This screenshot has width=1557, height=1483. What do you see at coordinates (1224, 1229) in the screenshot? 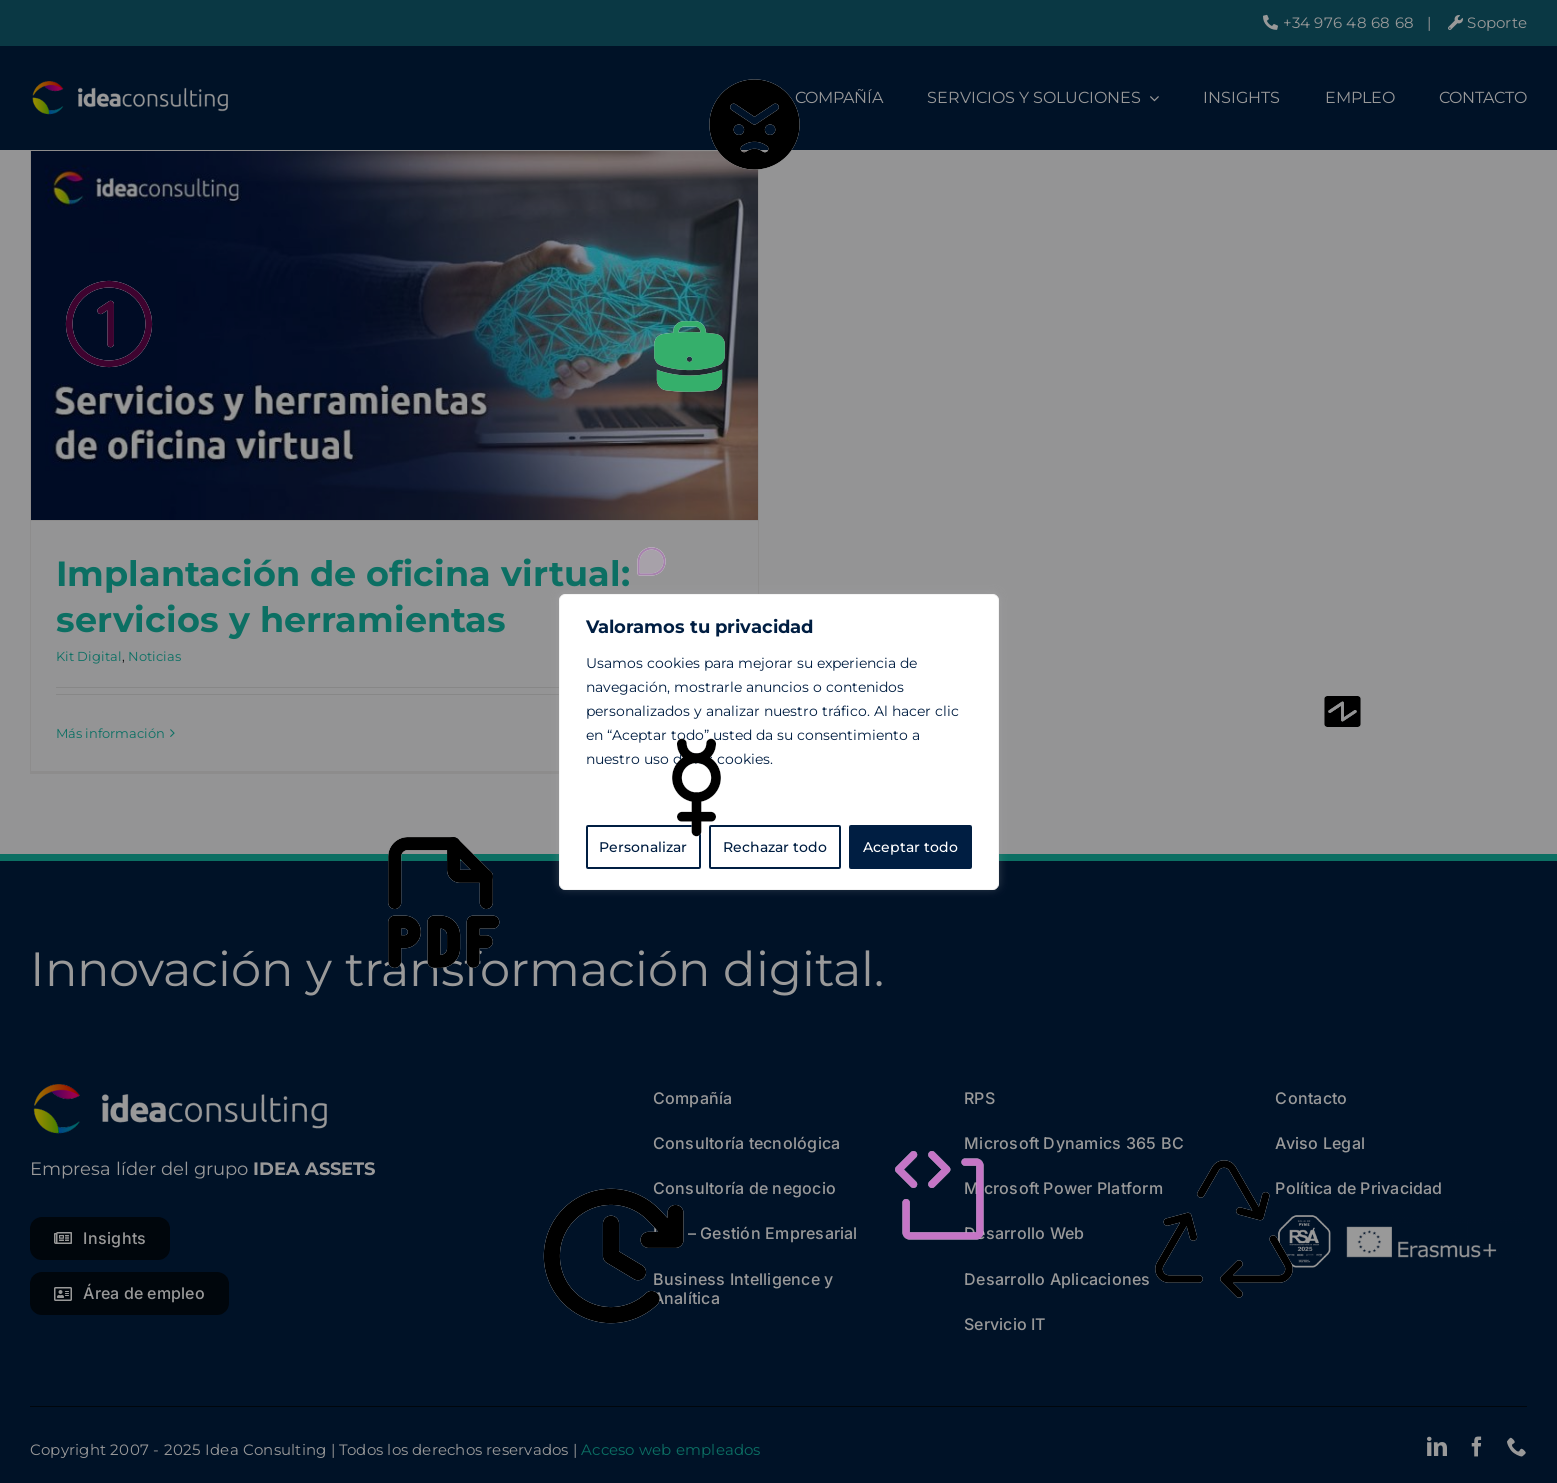
I see `indicates recyclable item or material` at bounding box center [1224, 1229].